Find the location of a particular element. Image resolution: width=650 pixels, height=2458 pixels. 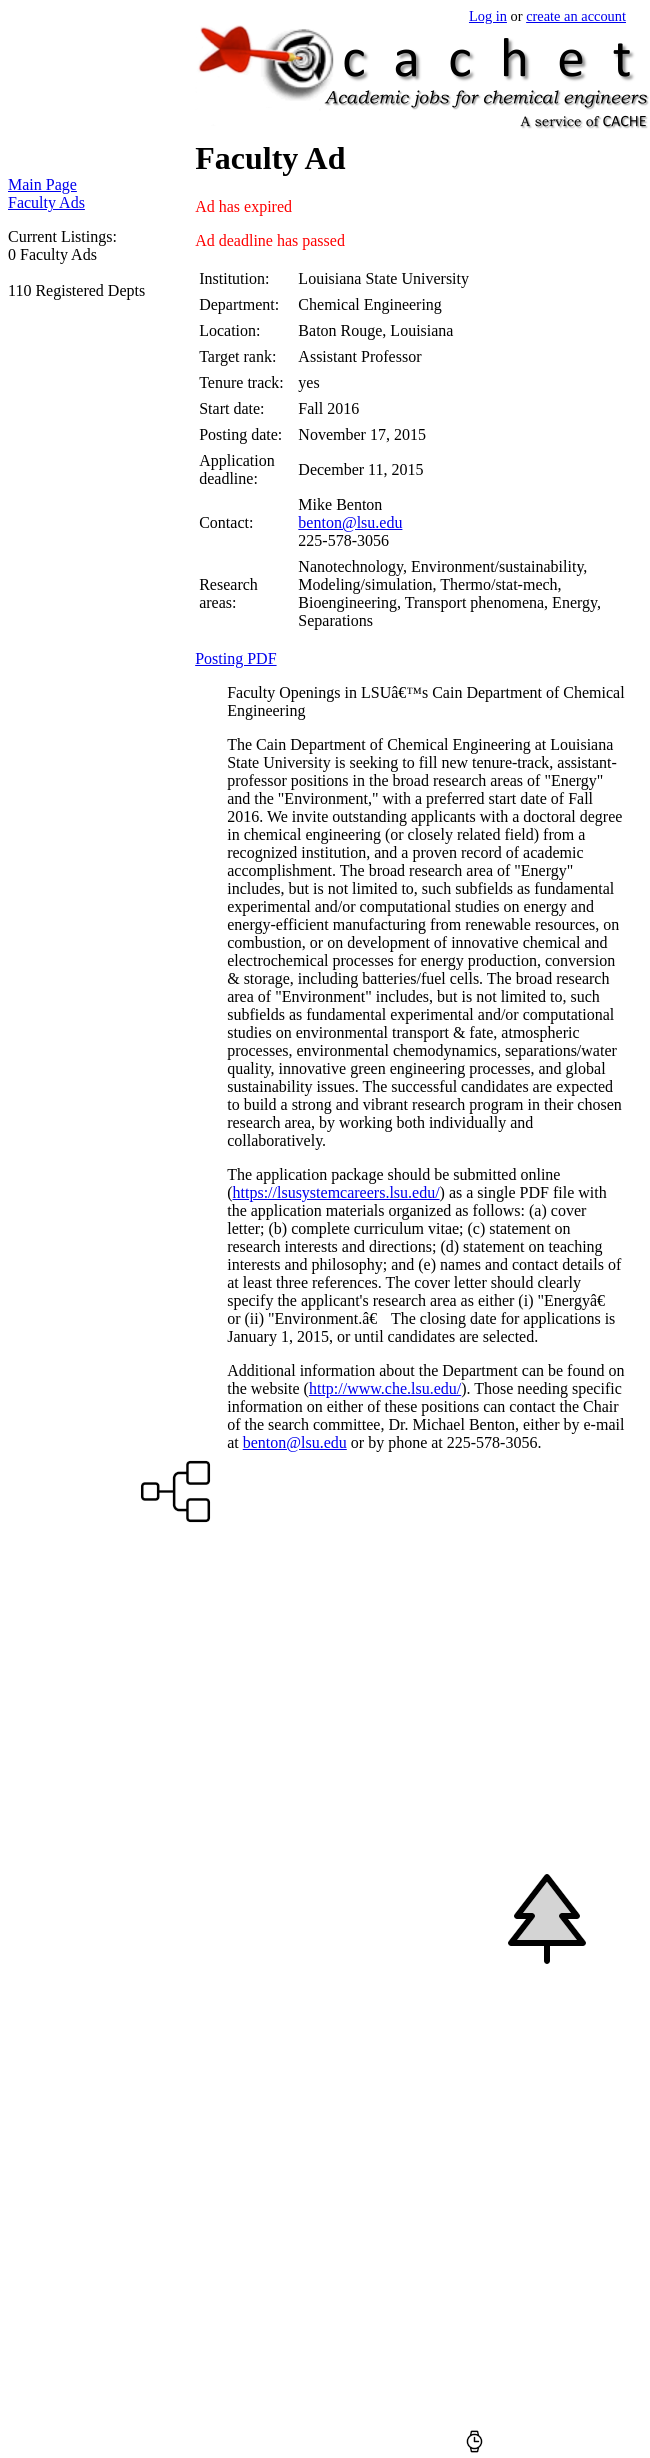

view hierarchical data or folder structure is located at coordinates (179, 1491).